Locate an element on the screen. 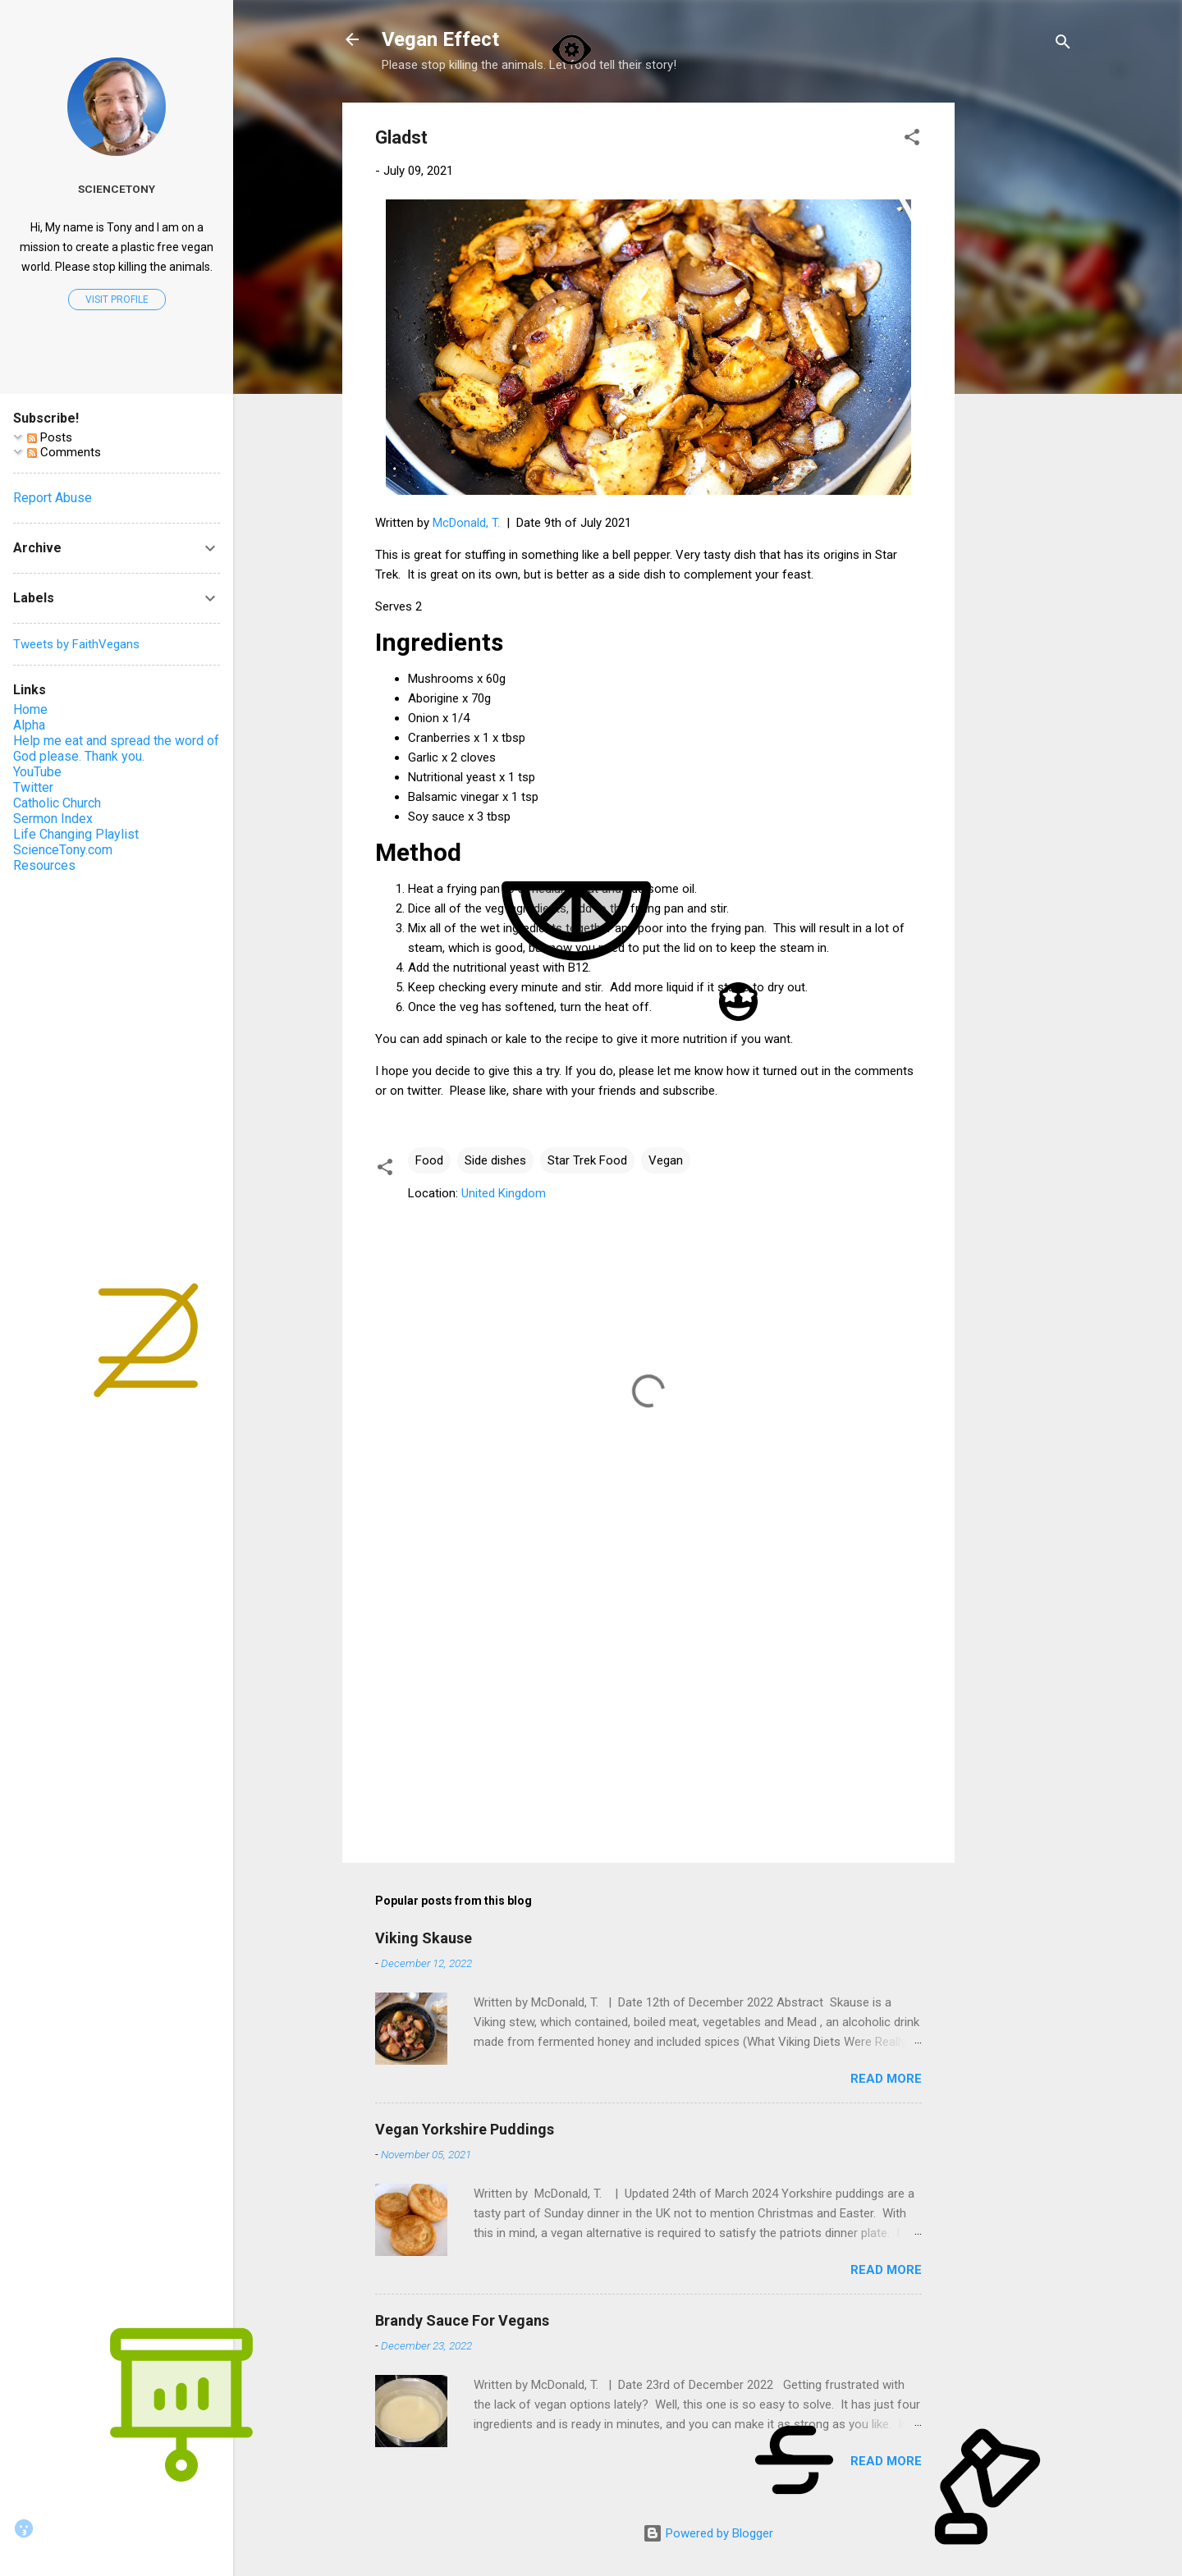  rate something as excellent or 5 stars is located at coordinates (738, 1001).